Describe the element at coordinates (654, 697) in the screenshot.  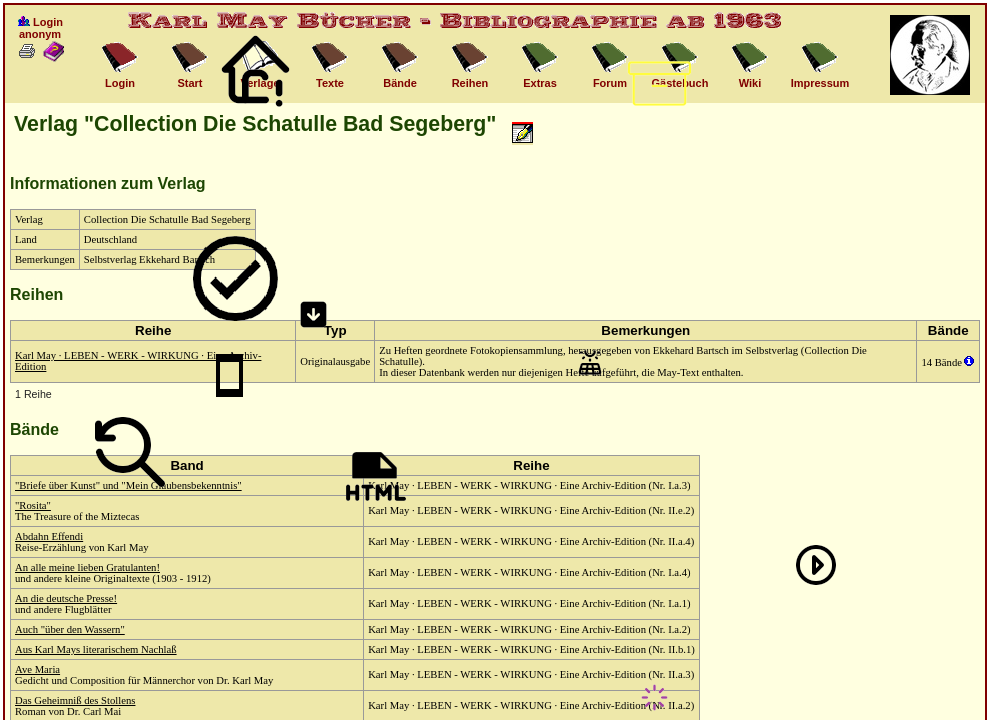
I see `indicates content is loading` at that location.